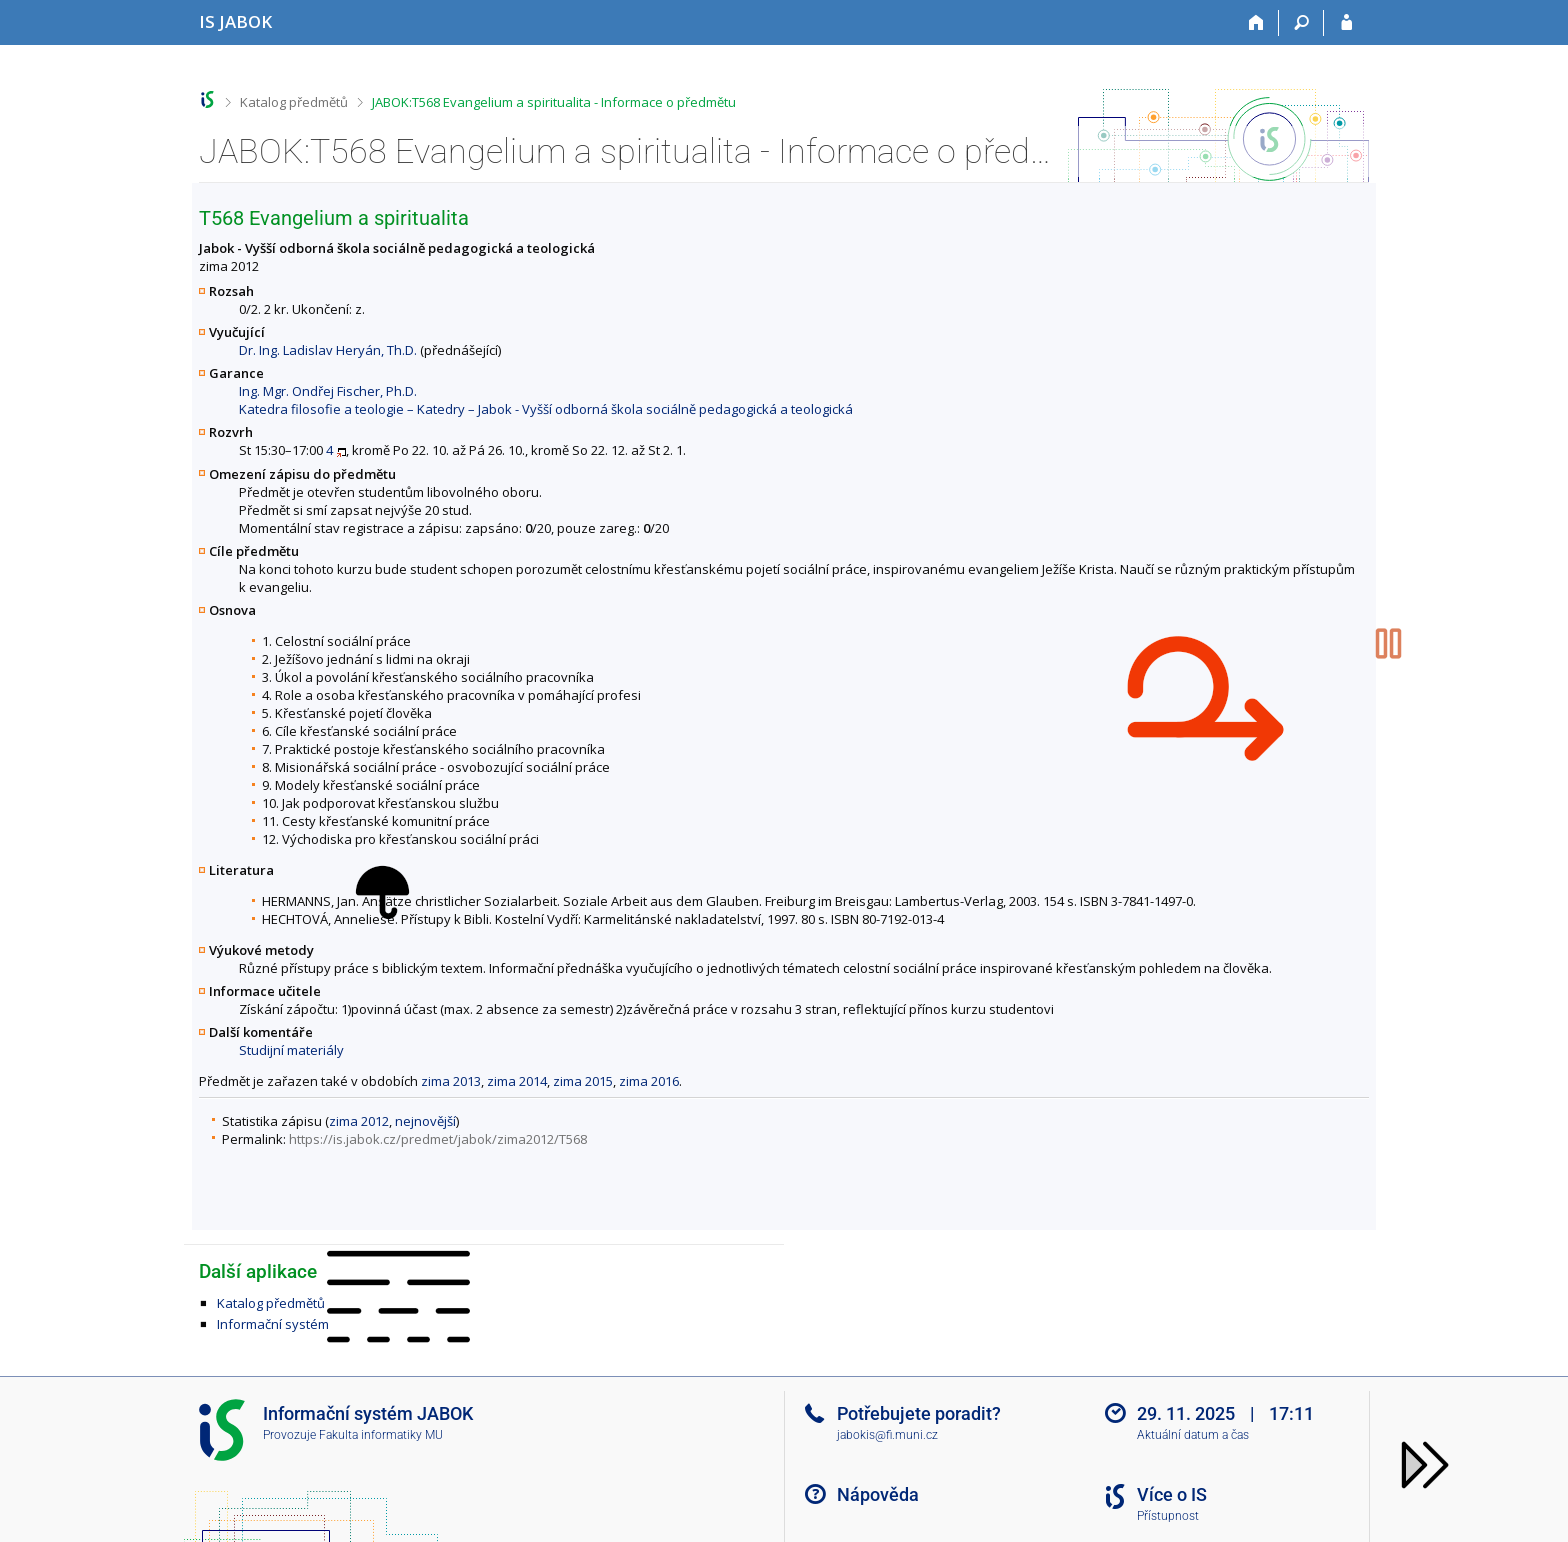  I want to click on iterate or repeat a process, so click(1205, 698).